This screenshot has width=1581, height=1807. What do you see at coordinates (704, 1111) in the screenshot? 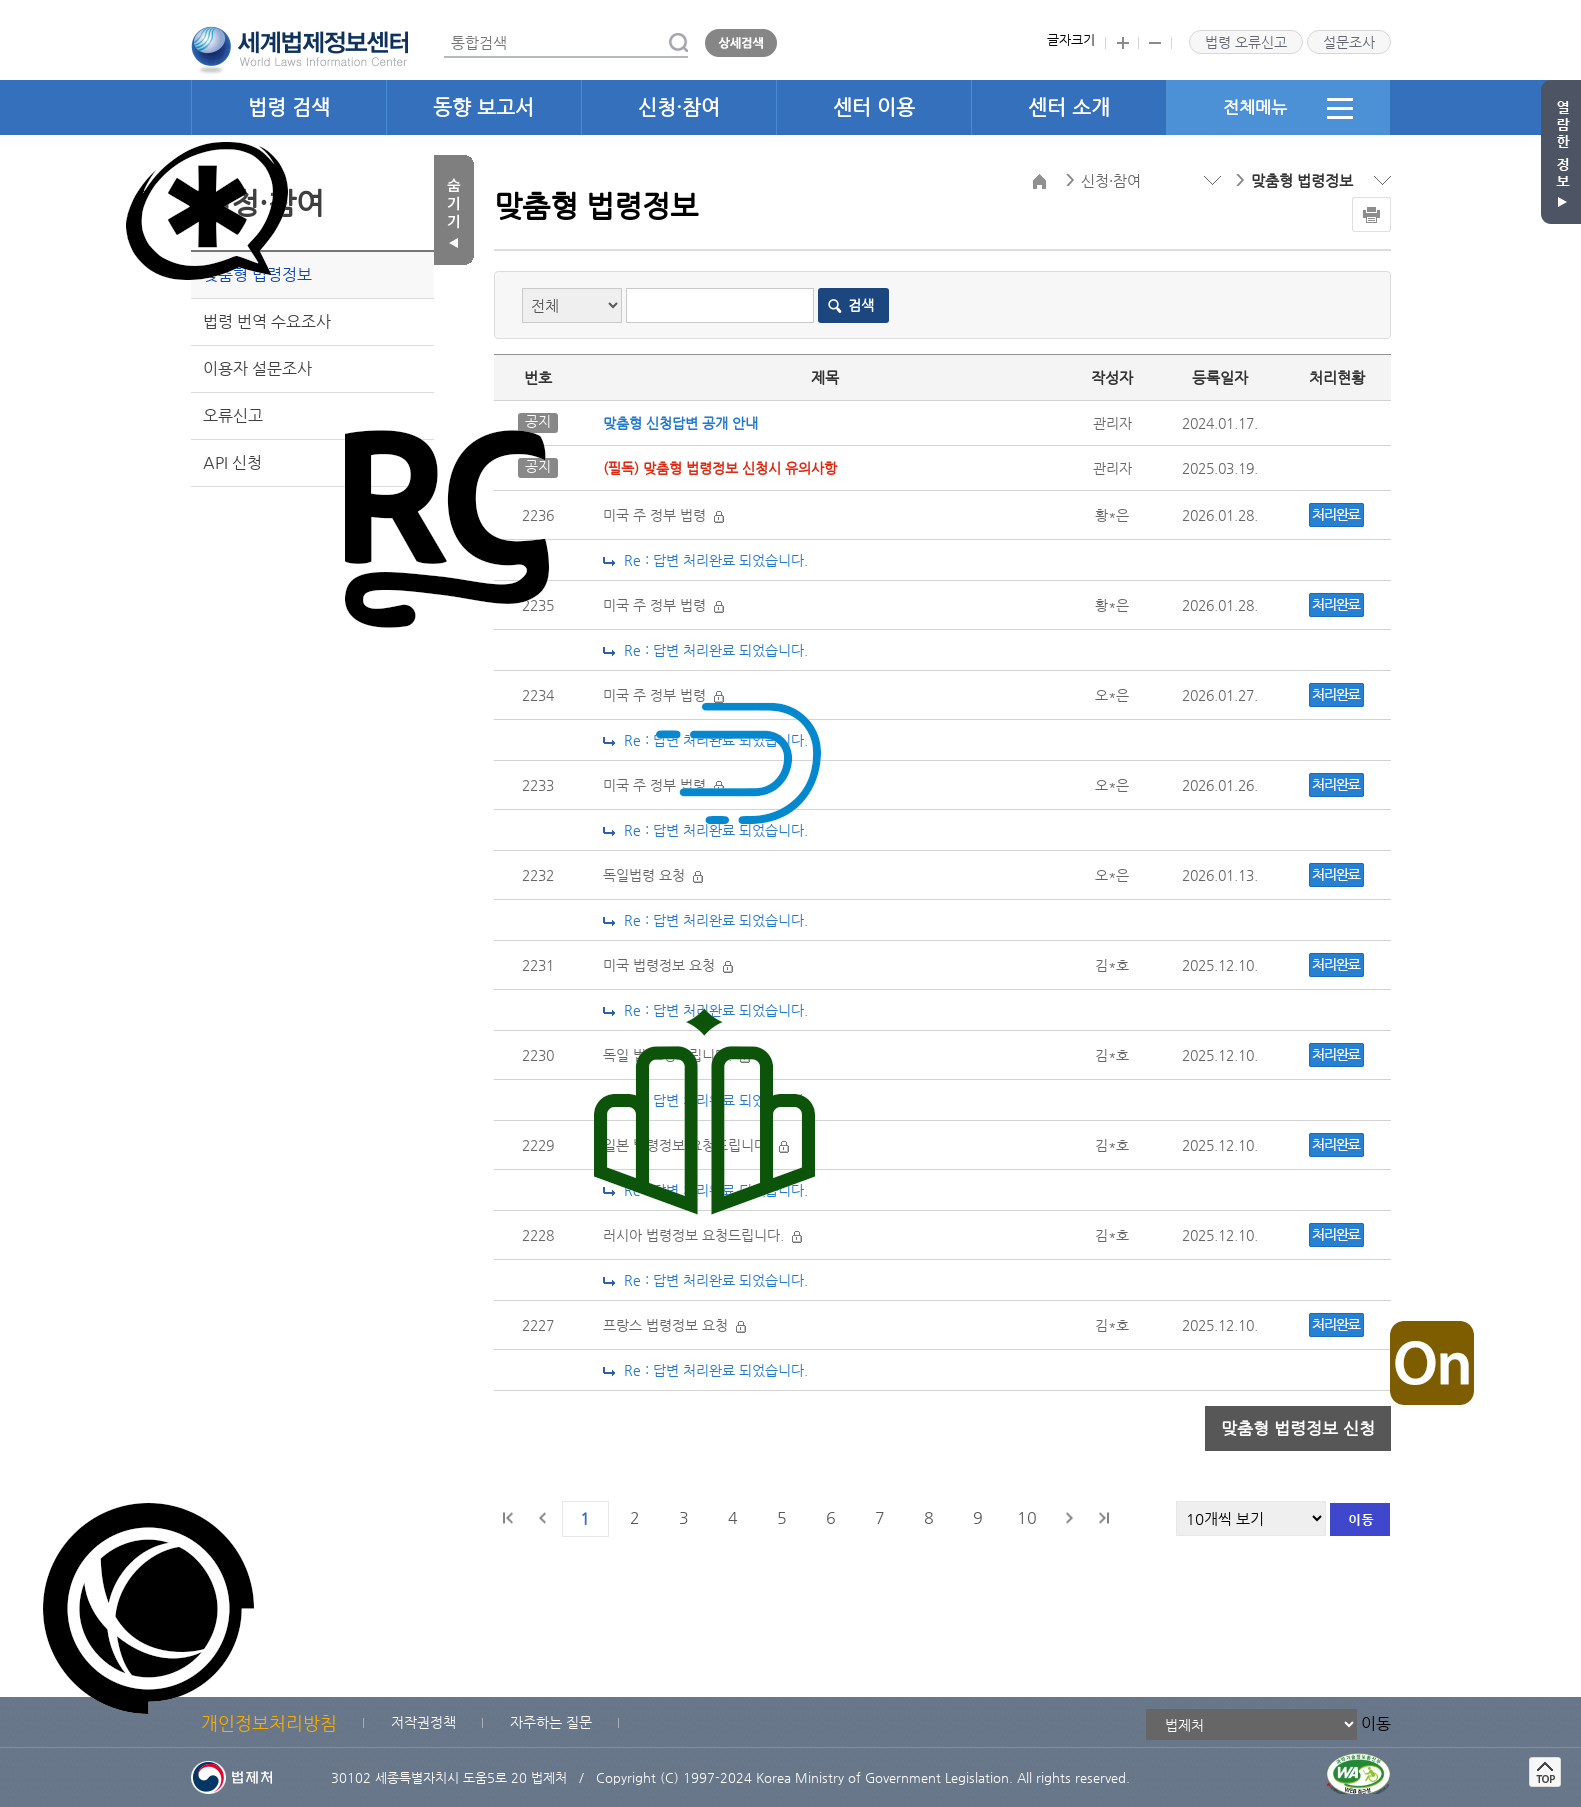
I see `backbone.js framework logo` at bounding box center [704, 1111].